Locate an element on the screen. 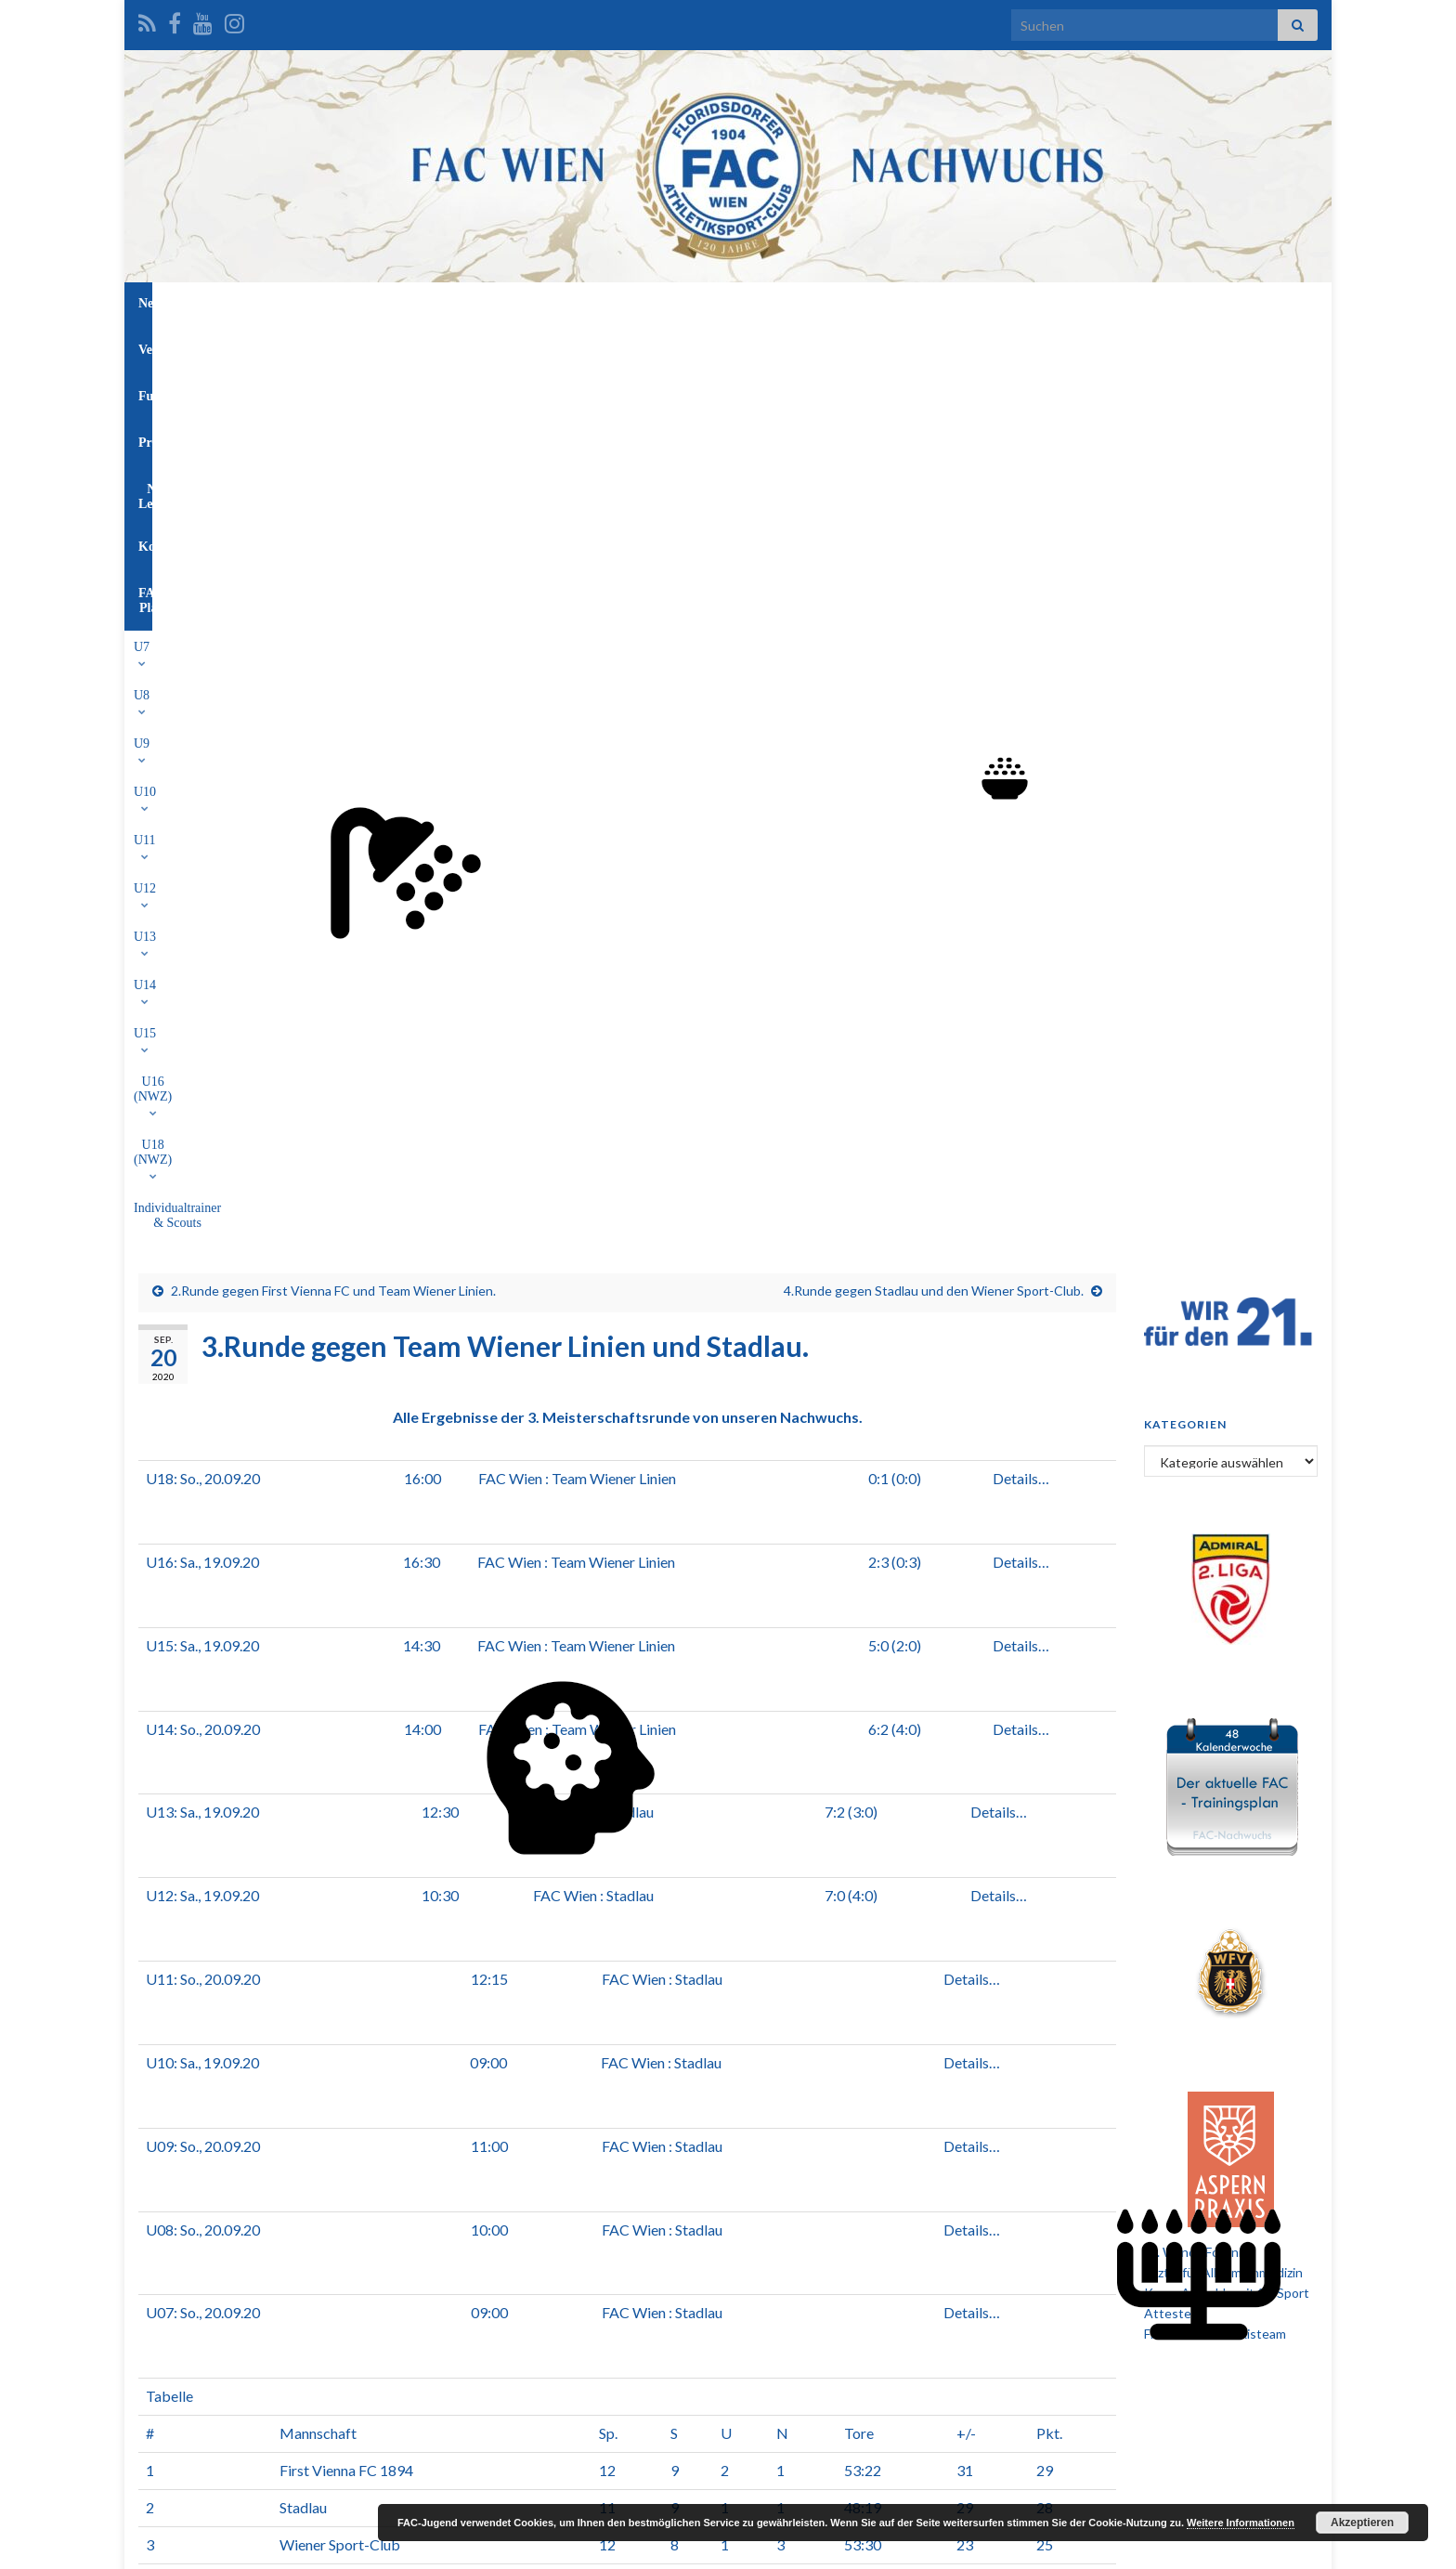 The height and width of the screenshot is (2569, 1456). indicates a mental health or neurological condition is located at coordinates (573, 1767).